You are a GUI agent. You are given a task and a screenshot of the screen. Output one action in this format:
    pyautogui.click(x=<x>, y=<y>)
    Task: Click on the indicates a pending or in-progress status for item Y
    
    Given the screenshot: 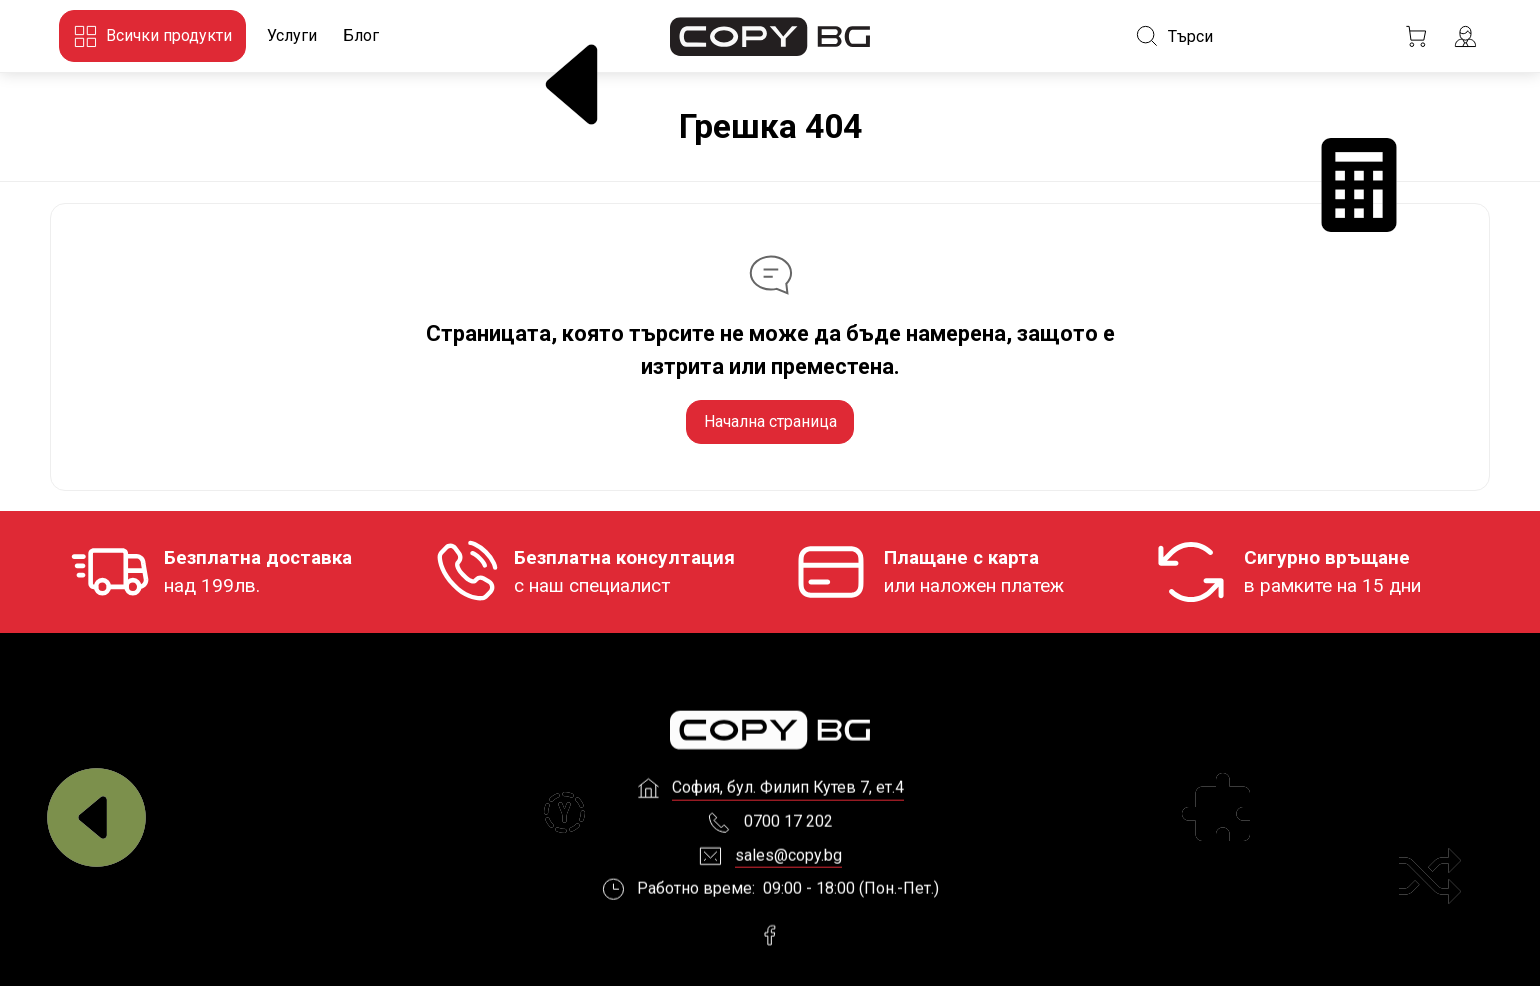 What is the action you would take?
    pyautogui.click(x=564, y=812)
    